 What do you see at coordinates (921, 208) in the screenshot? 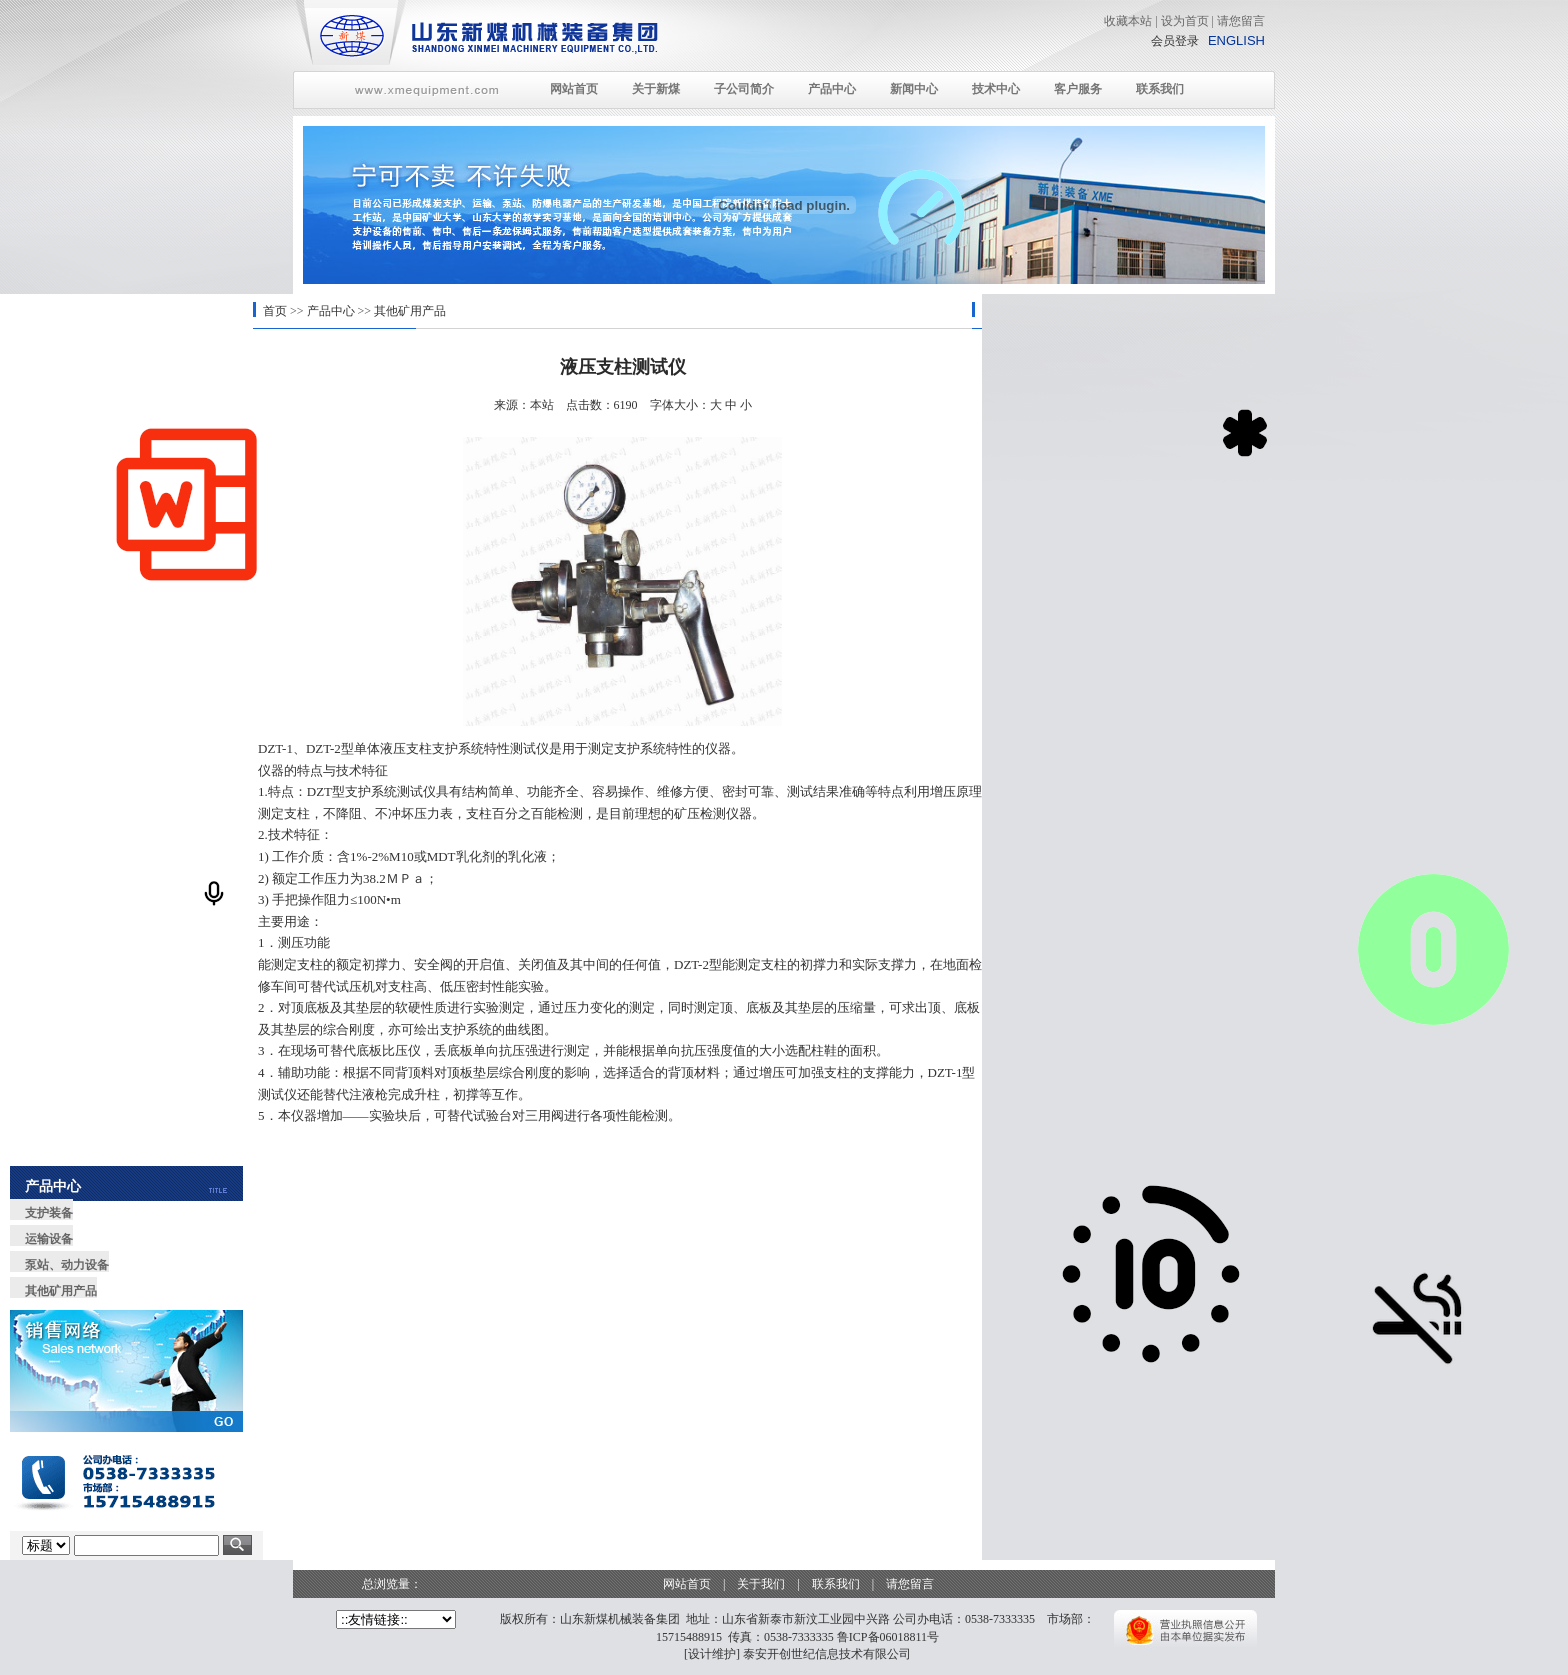
I see `test internet connection speed` at bounding box center [921, 208].